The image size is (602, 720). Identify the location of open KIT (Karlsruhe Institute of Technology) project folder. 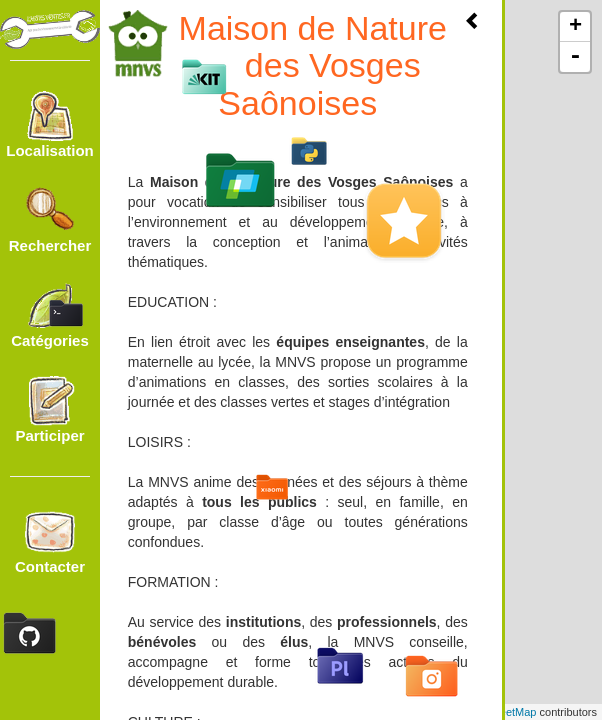
(204, 78).